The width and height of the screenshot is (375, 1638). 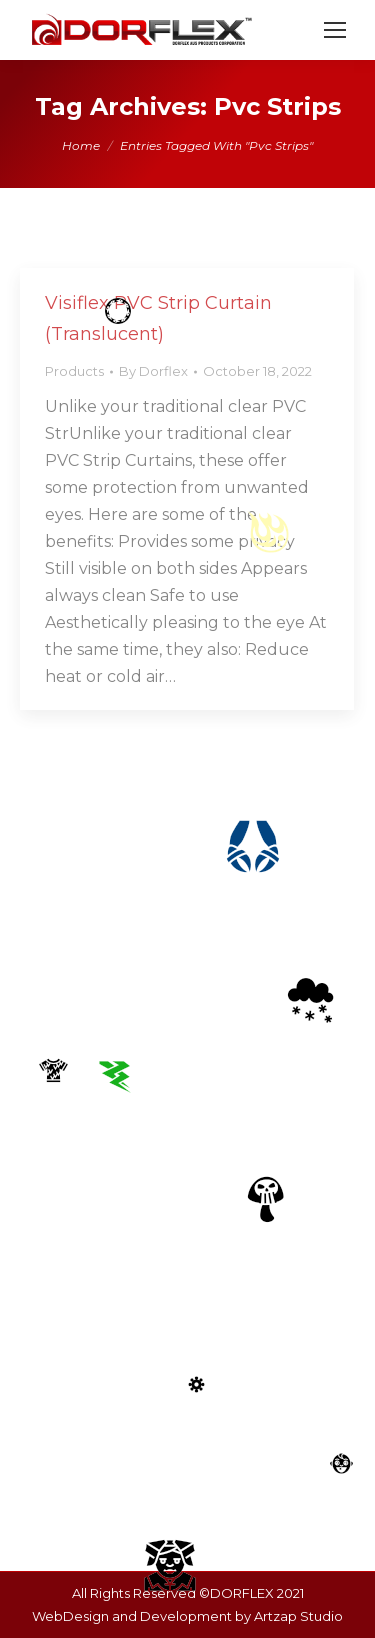 What do you see at coordinates (265, 1199) in the screenshot?
I see `deadly or poisonous mushroom indicator` at bounding box center [265, 1199].